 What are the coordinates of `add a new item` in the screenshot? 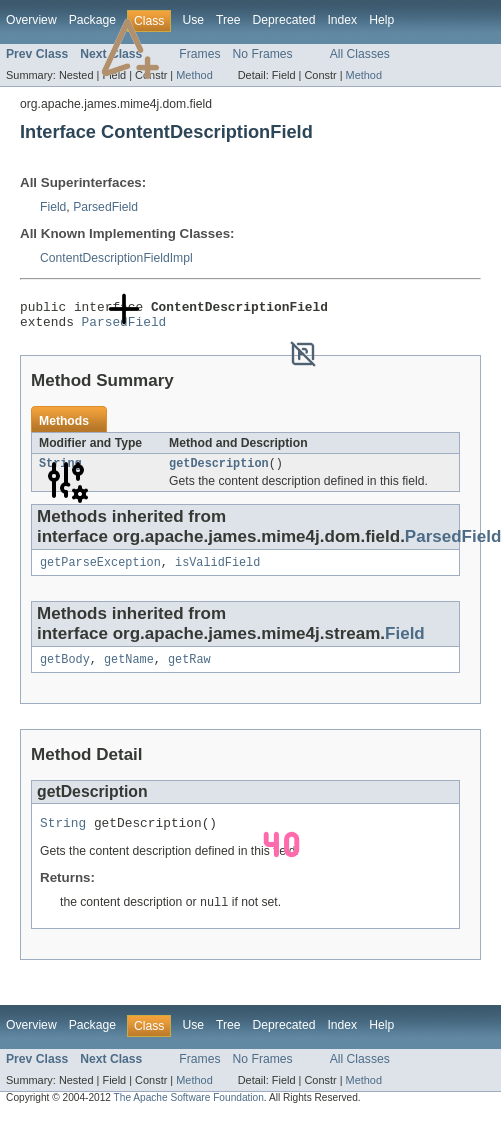 It's located at (124, 309).